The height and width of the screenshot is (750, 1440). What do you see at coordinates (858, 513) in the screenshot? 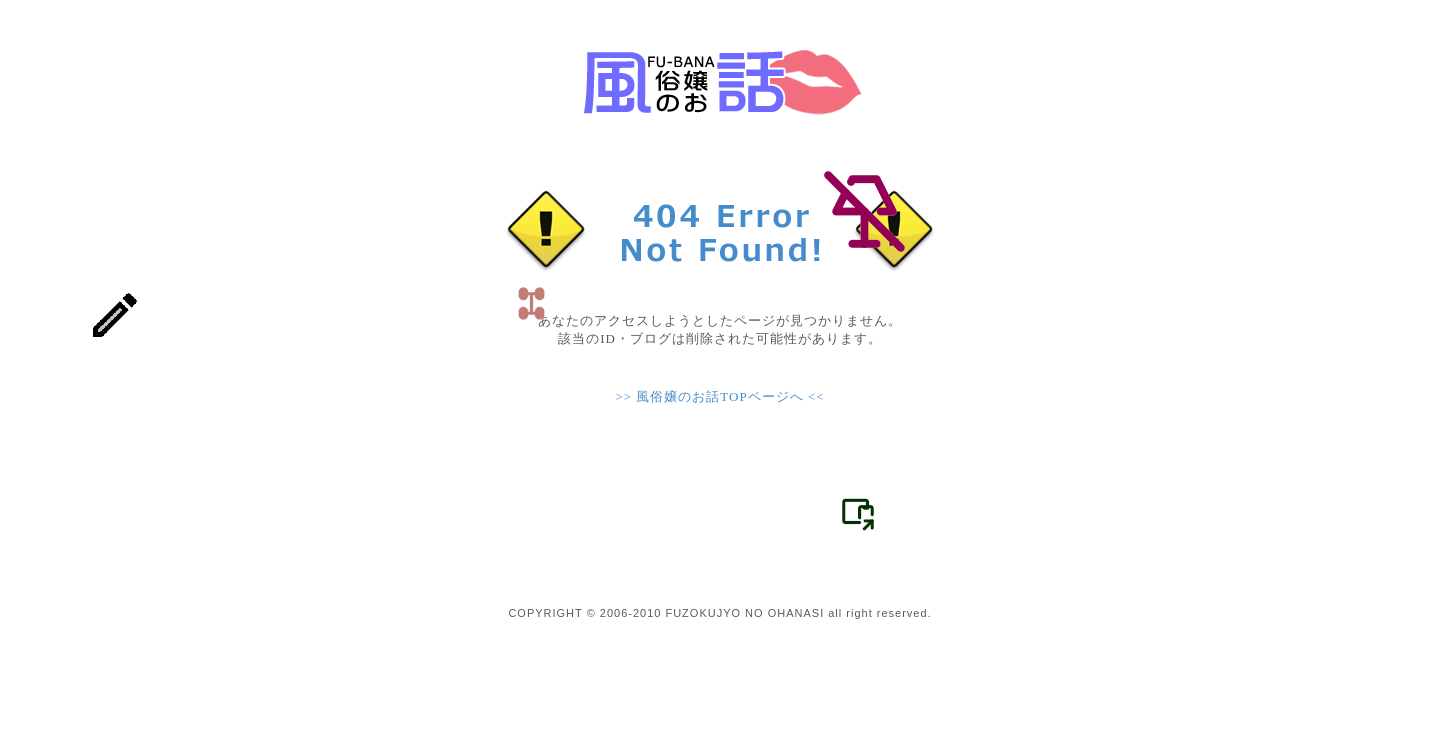
I see `share content across devices` at bounding box center [858, 513].